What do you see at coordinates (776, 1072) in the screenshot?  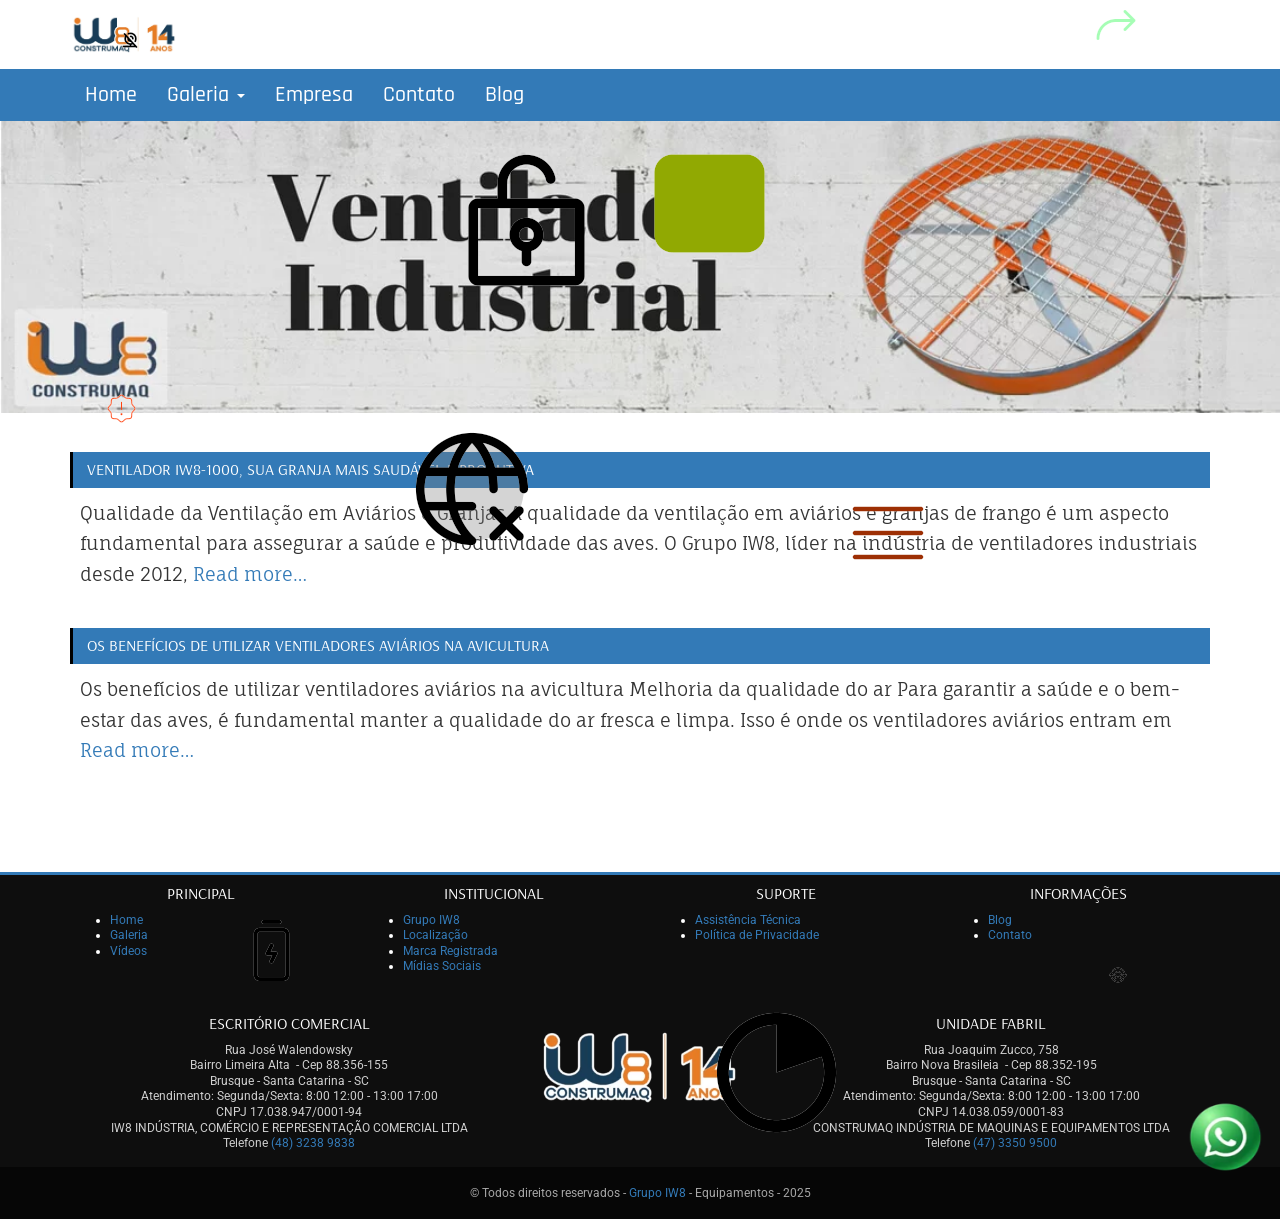 I see `indicates 20% progress or completion` at bounding box center [776, 1072].